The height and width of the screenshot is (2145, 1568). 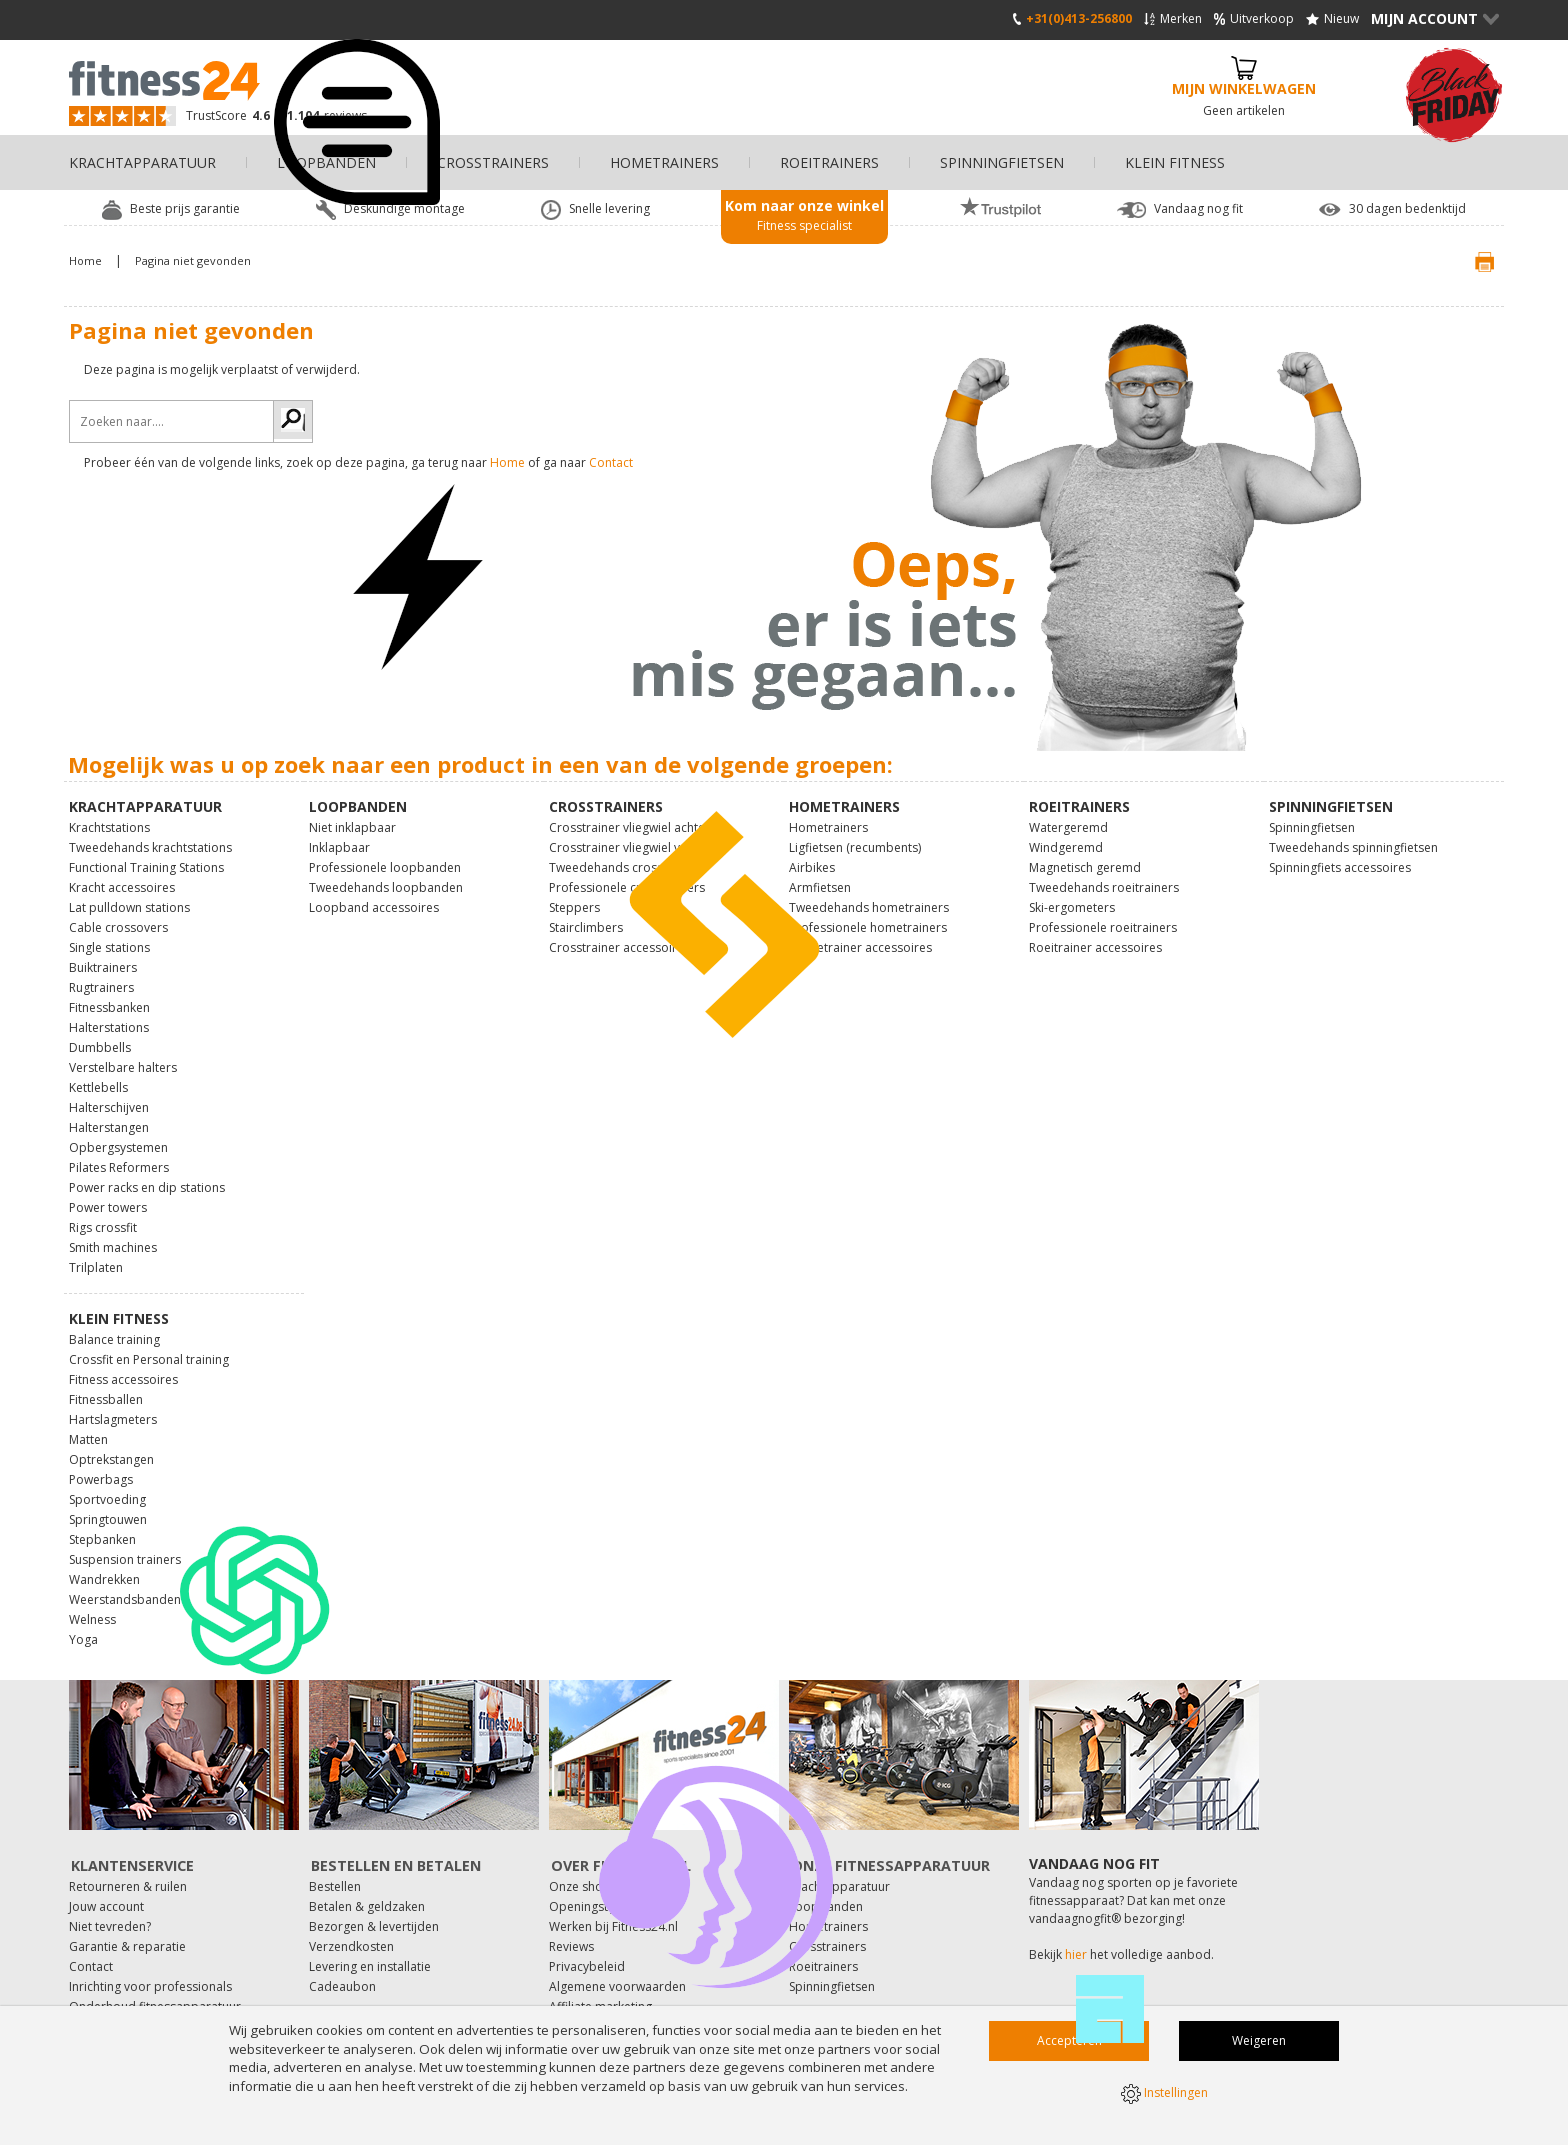 I want to click on open quip collaborative documents app, so click(x=357, y=122).